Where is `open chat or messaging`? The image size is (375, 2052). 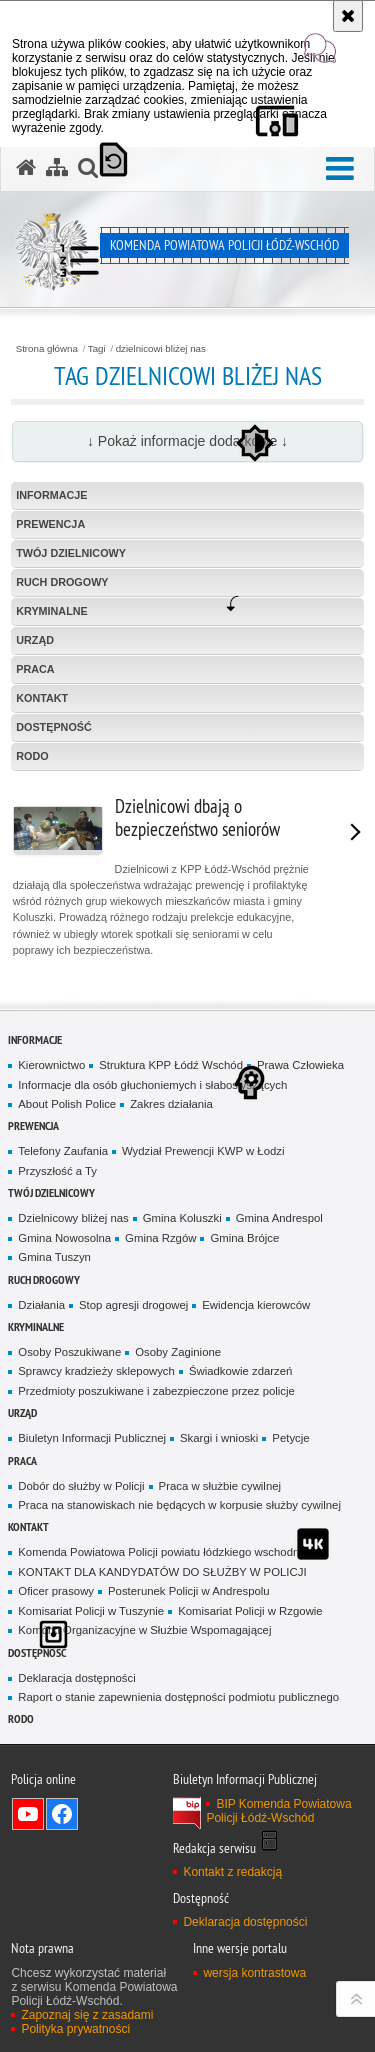
open chat or messaging is located at coordinates (320, 48).